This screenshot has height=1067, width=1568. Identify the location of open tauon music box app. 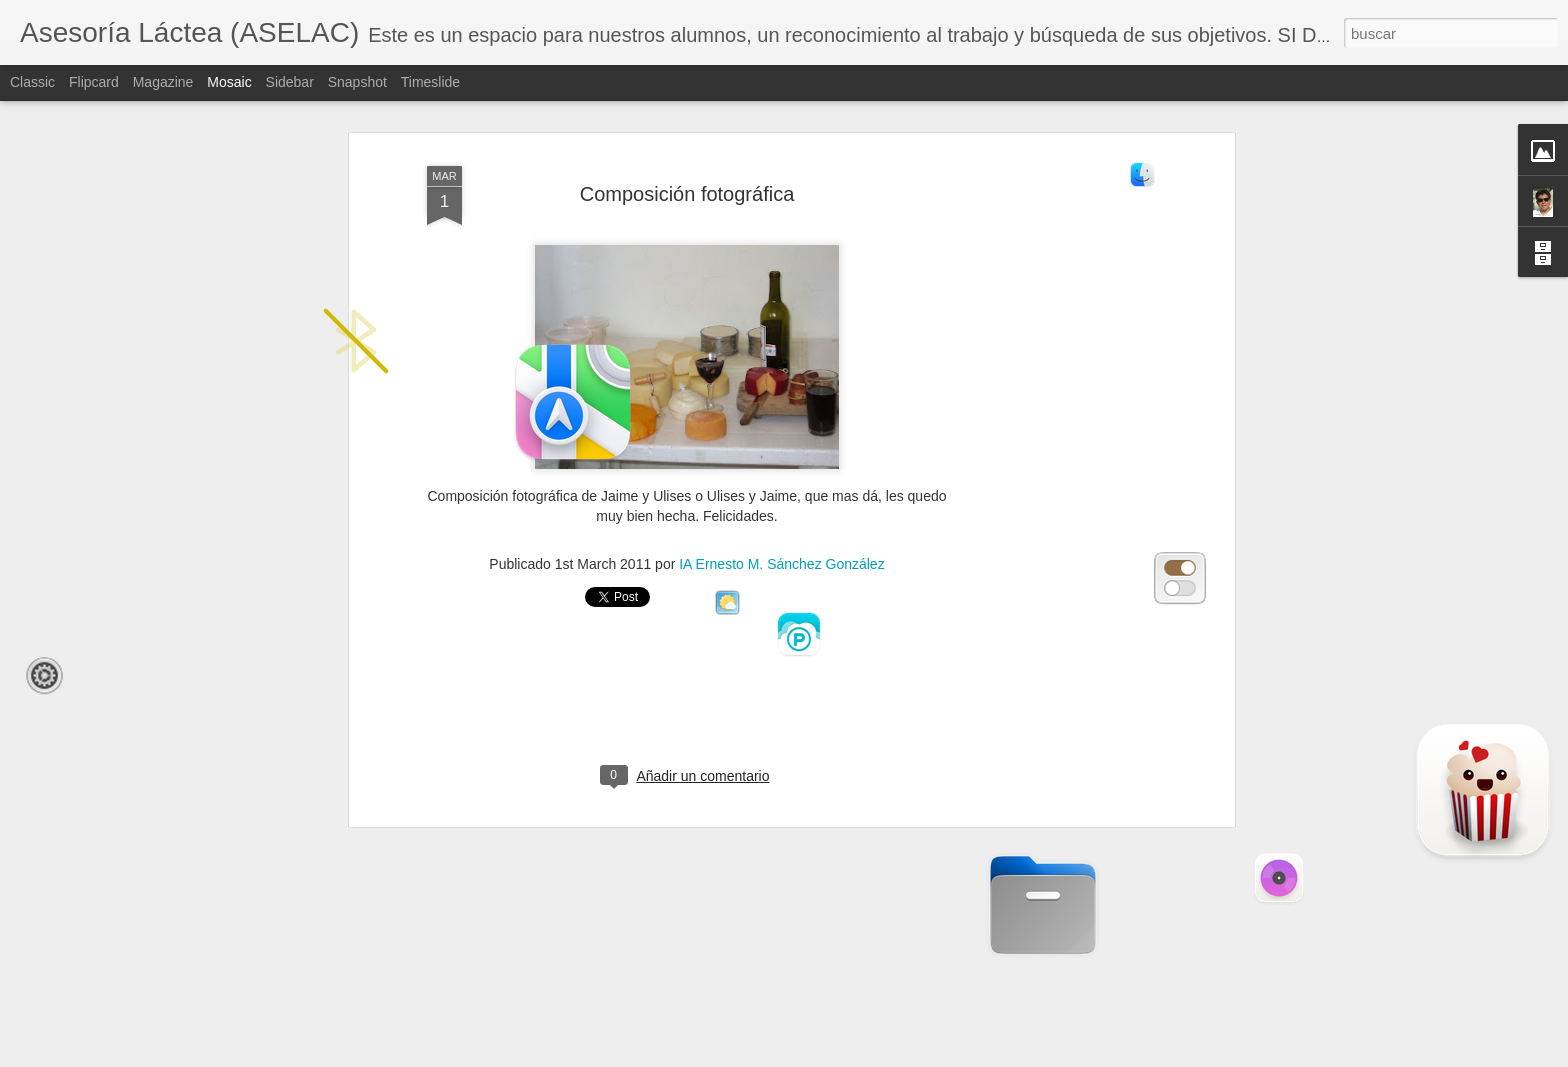
(1279, 878).